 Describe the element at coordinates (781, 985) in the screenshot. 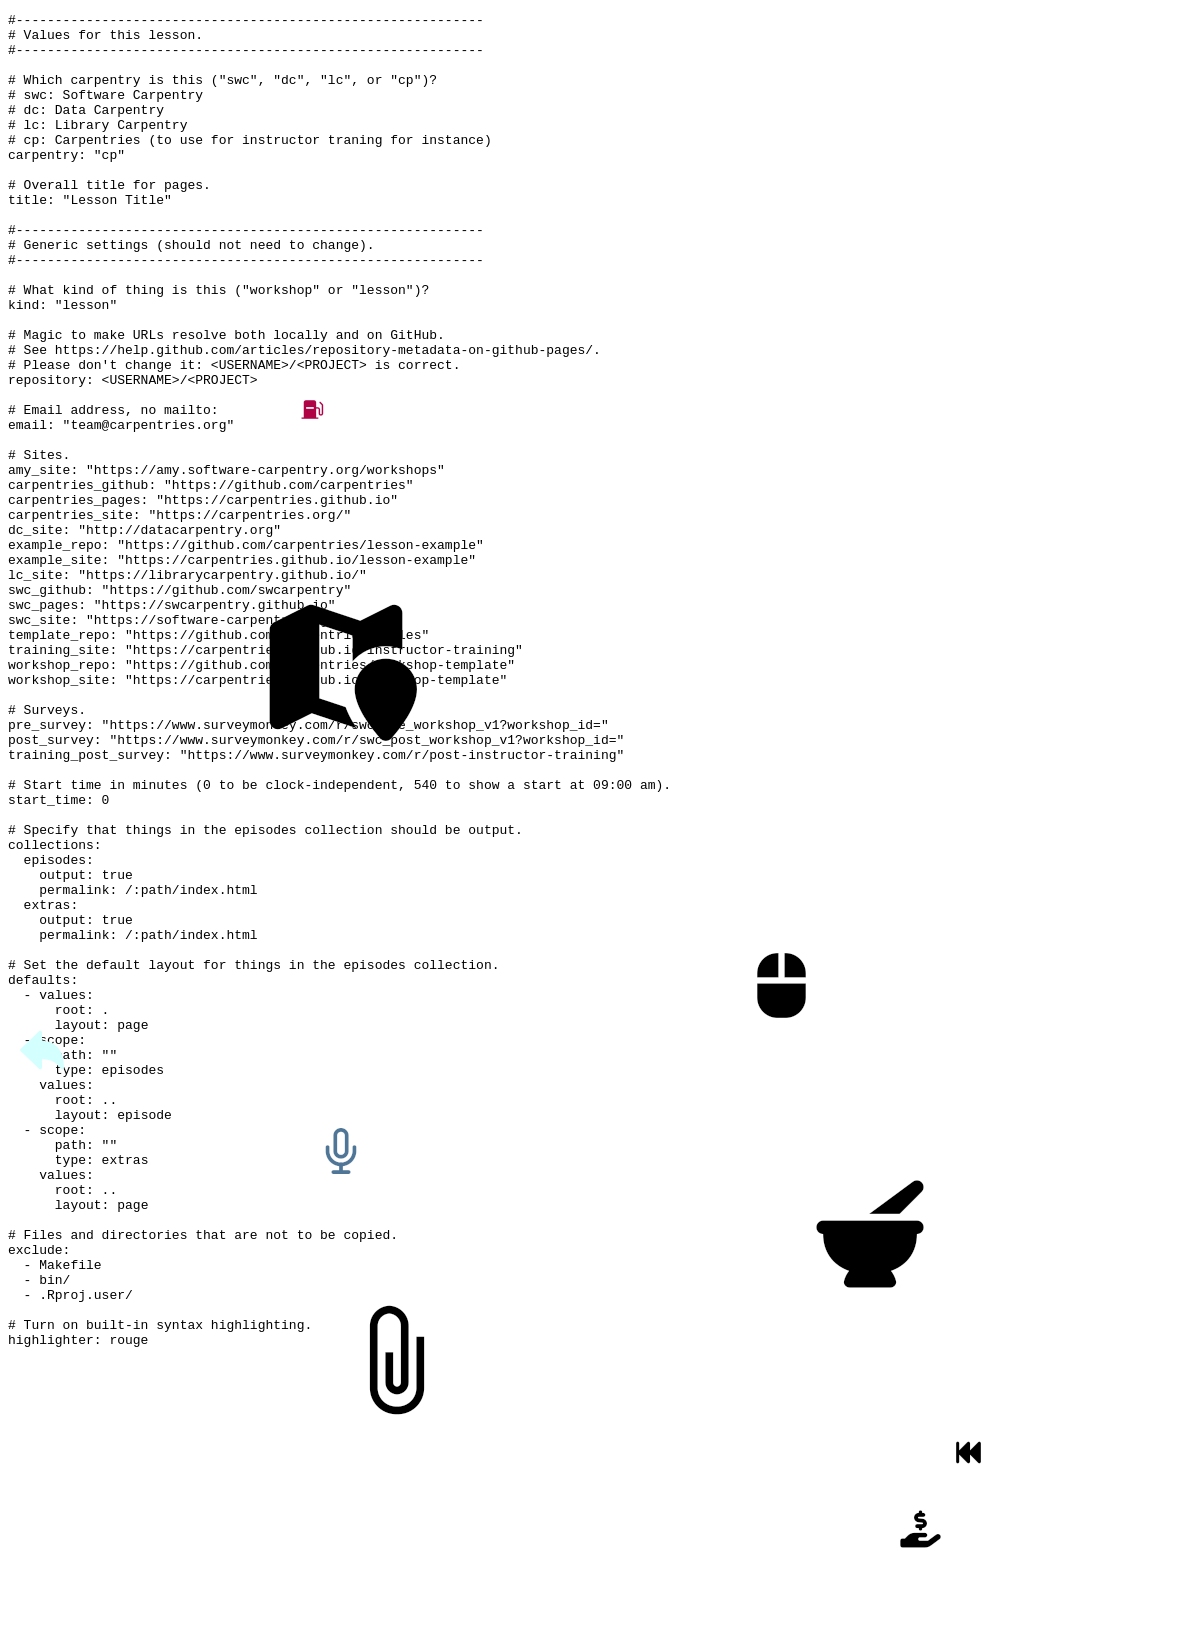

I see `mouse input device indicator` at that location.